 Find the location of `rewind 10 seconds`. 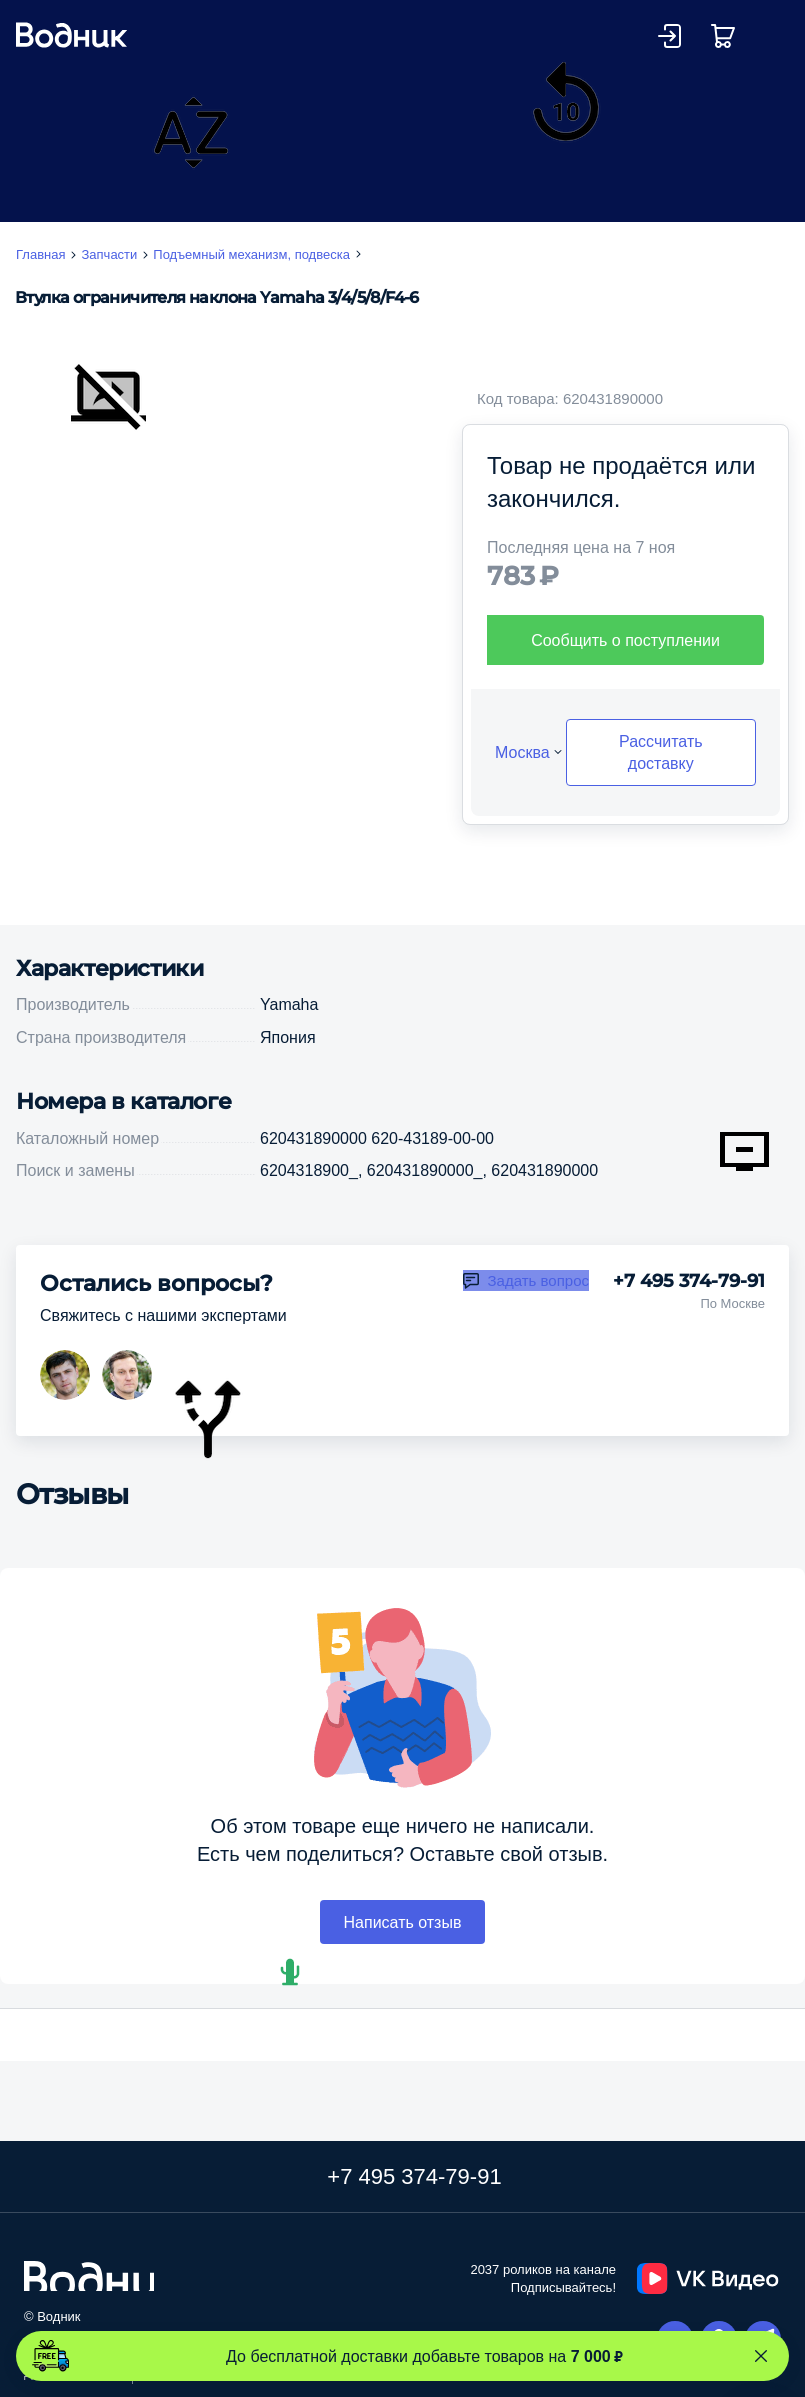

rewind 10 seconds is located at coordinates (566, 104).